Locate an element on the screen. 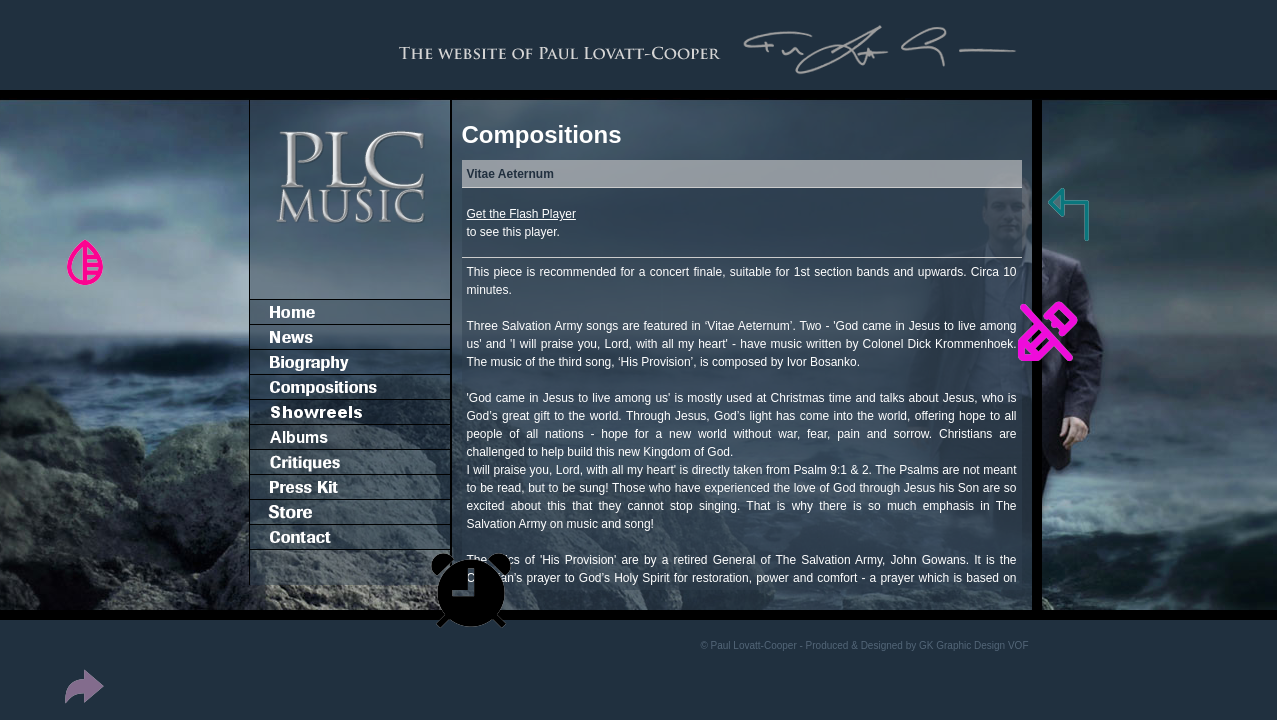  go back to previous screen is located at coordinates (1070, 214).